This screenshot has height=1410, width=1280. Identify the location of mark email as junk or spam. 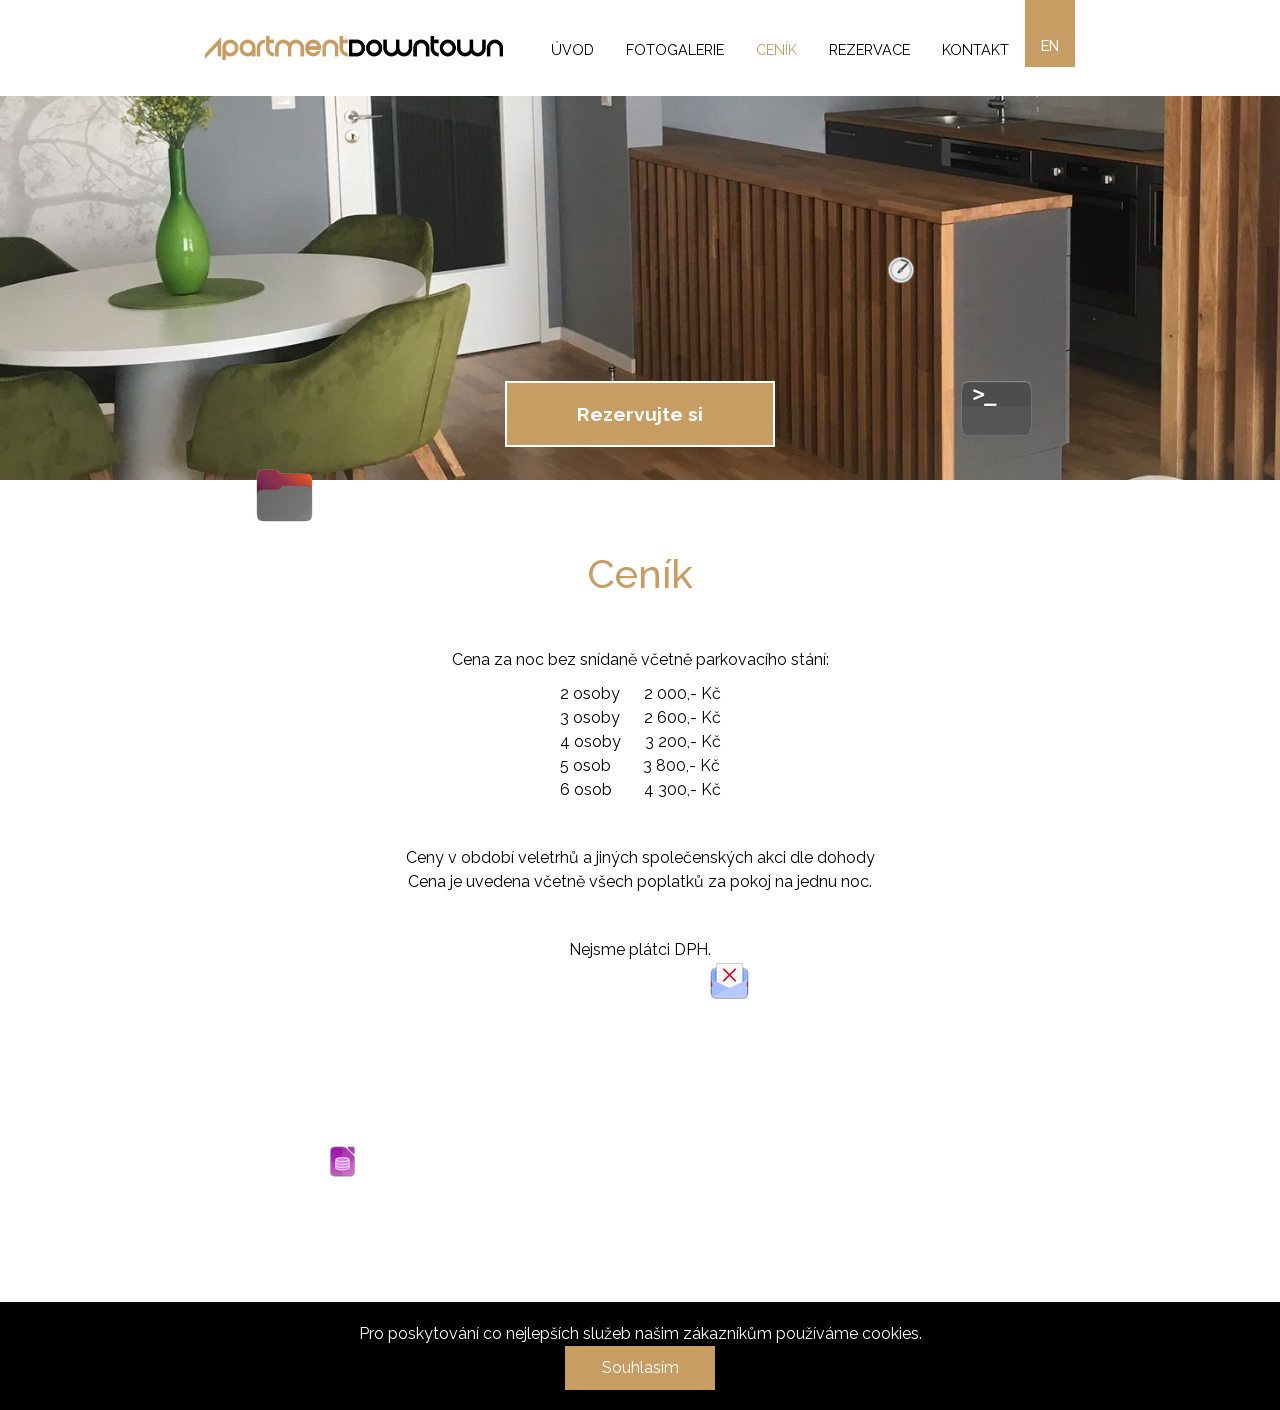
(729, 981).